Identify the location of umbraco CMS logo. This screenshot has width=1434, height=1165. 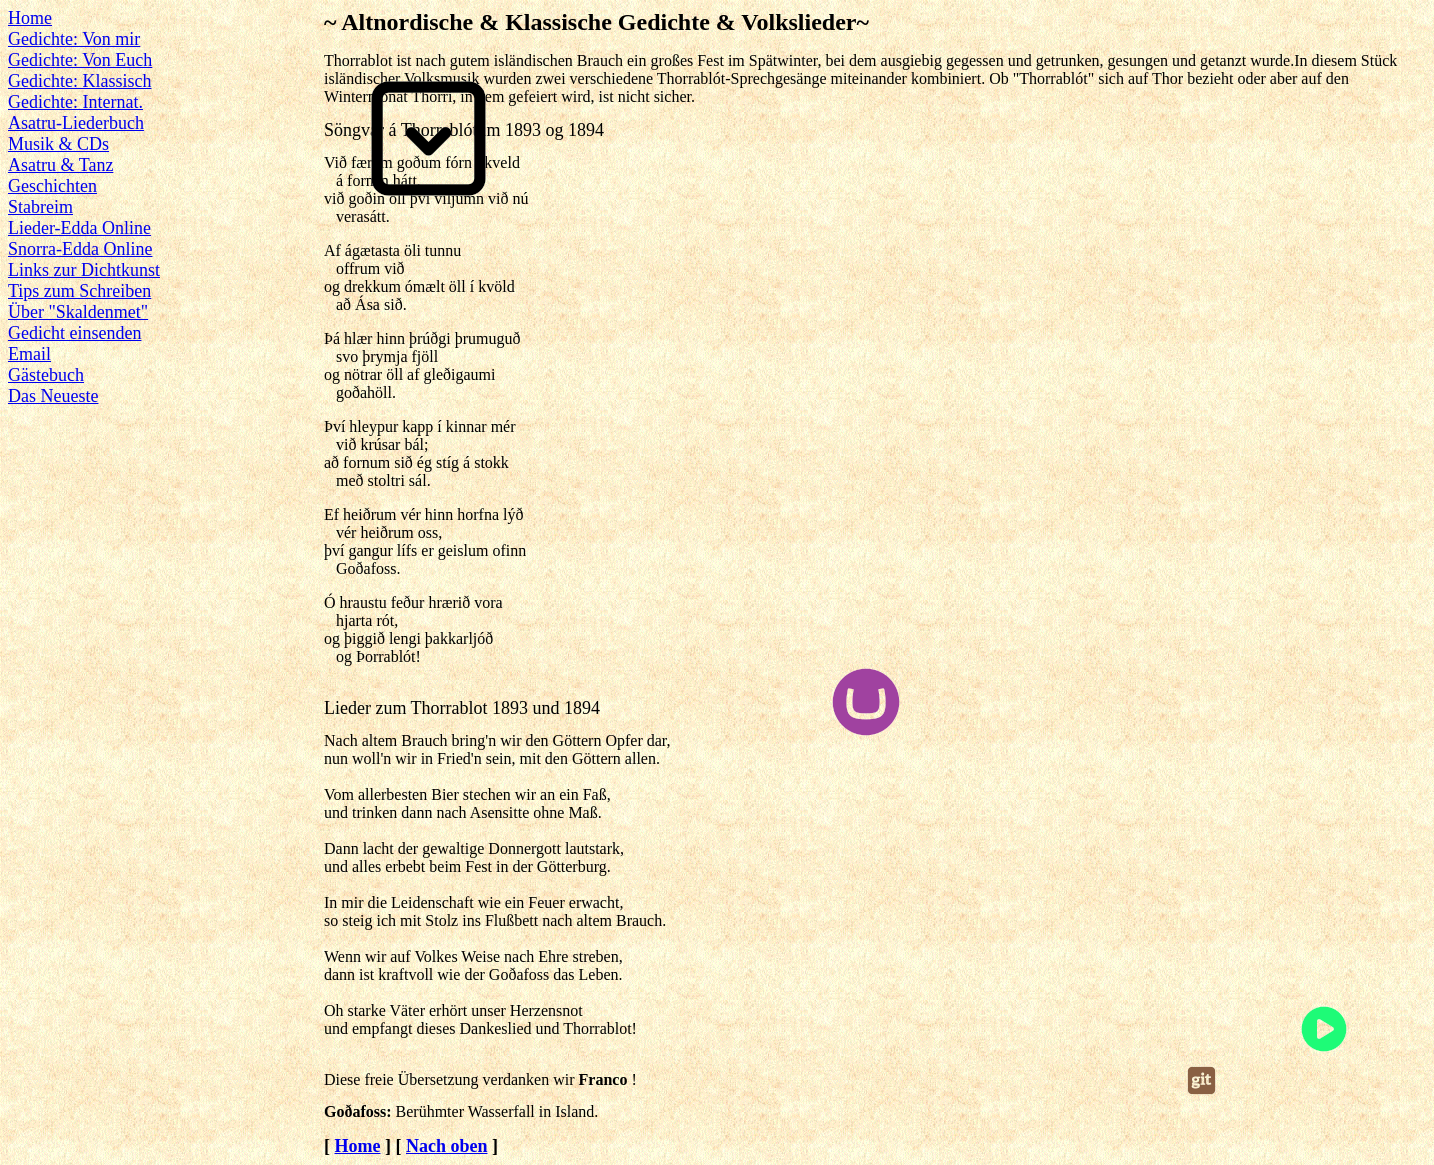
(866, 702).